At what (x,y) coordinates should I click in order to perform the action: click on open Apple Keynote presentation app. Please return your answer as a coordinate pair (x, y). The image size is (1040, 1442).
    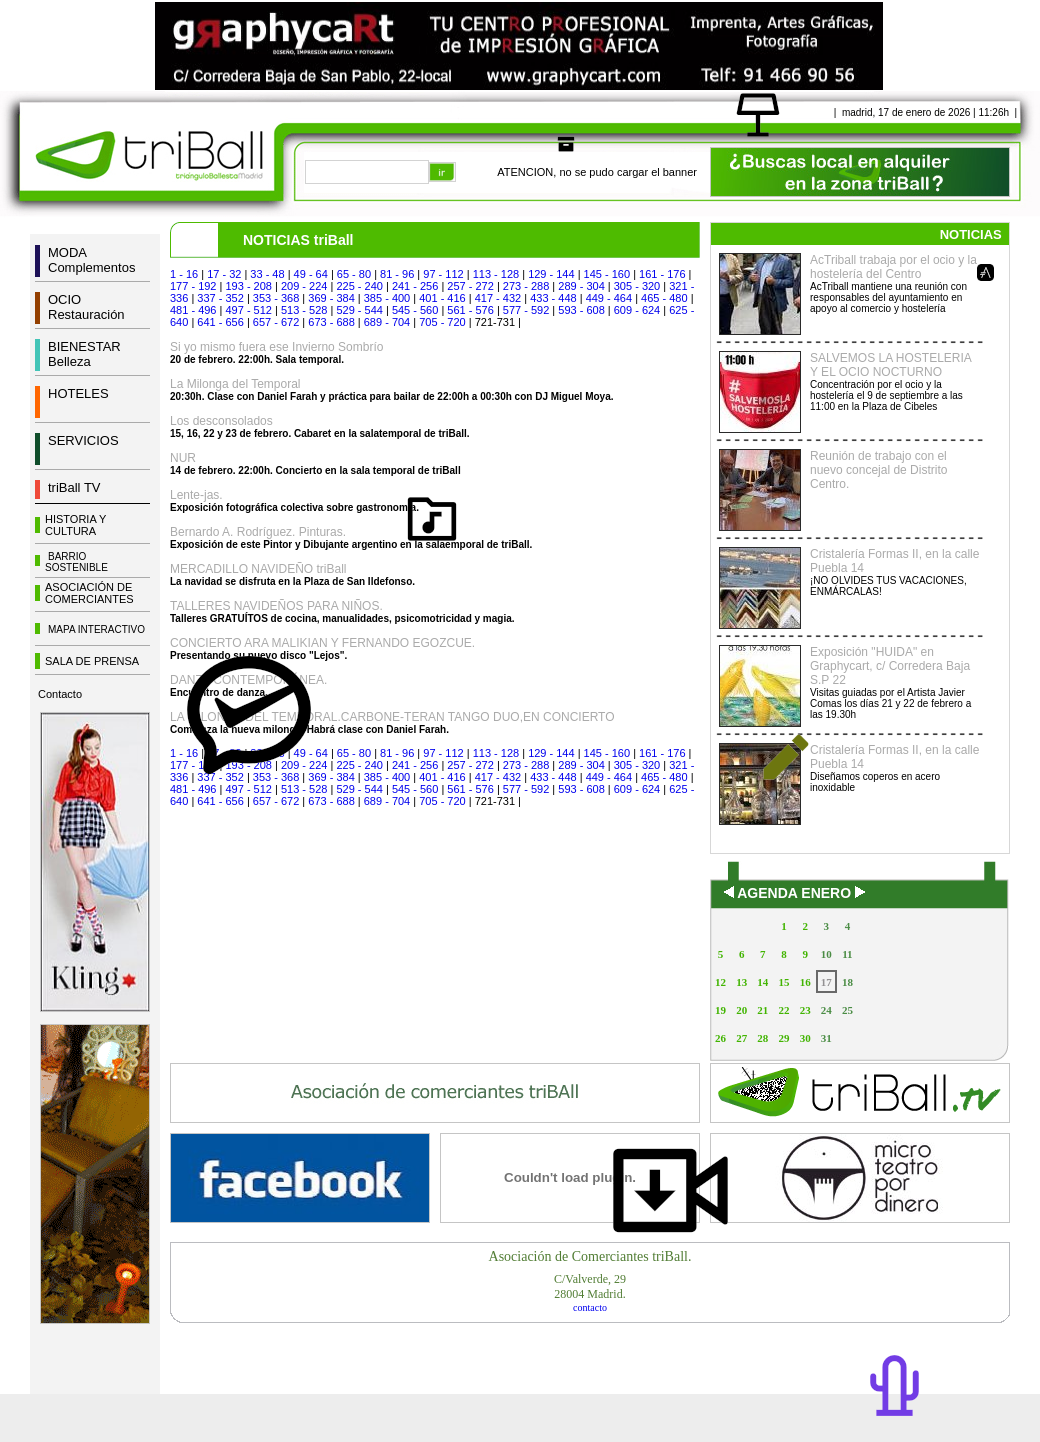
    Looking at the image, I should click on (758, 115).